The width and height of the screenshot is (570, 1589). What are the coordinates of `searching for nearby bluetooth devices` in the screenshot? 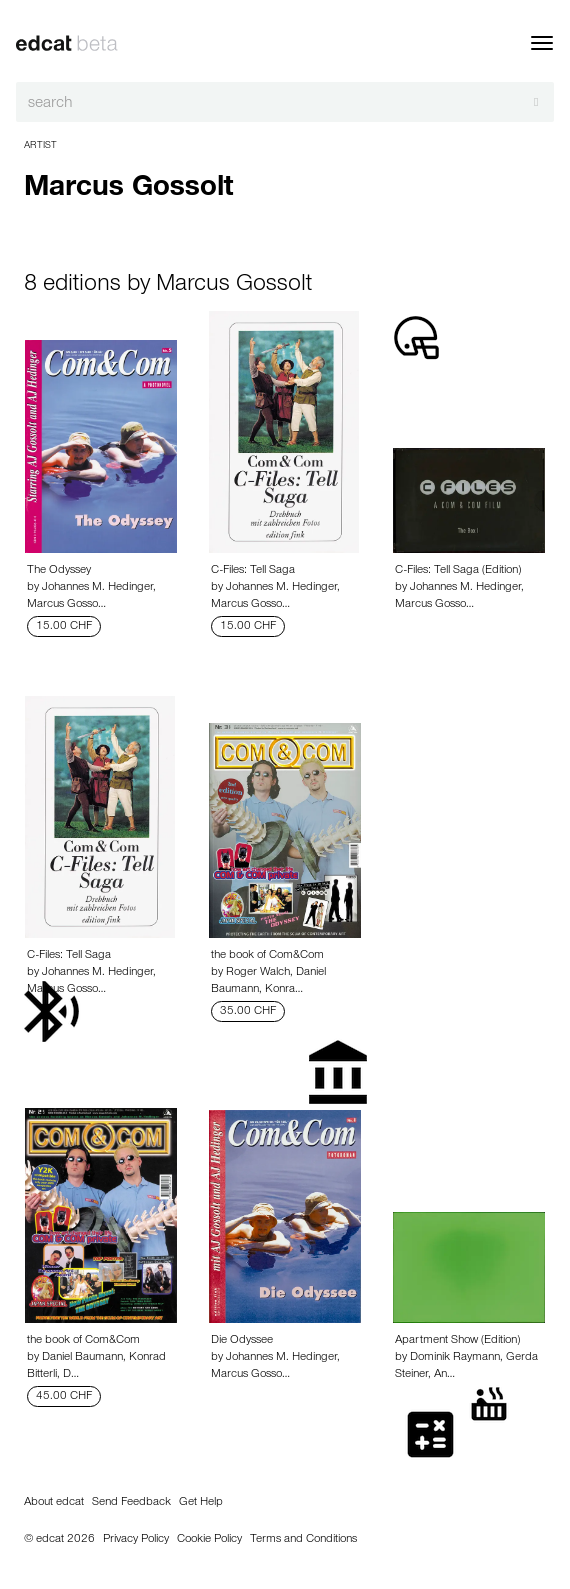 It's located at (51, 1011).